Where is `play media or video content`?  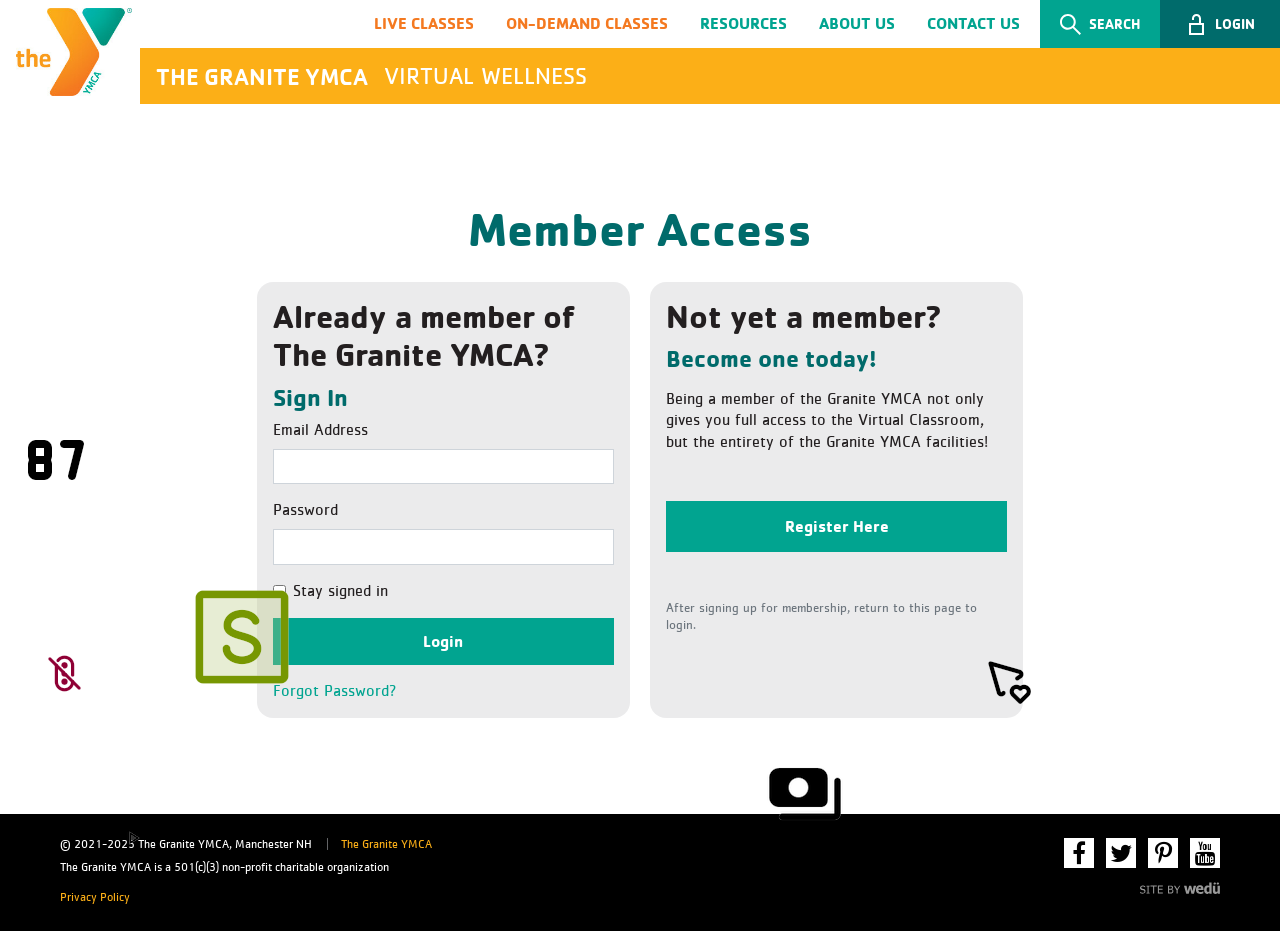
play media or video content is located at coordinates (133, 838).